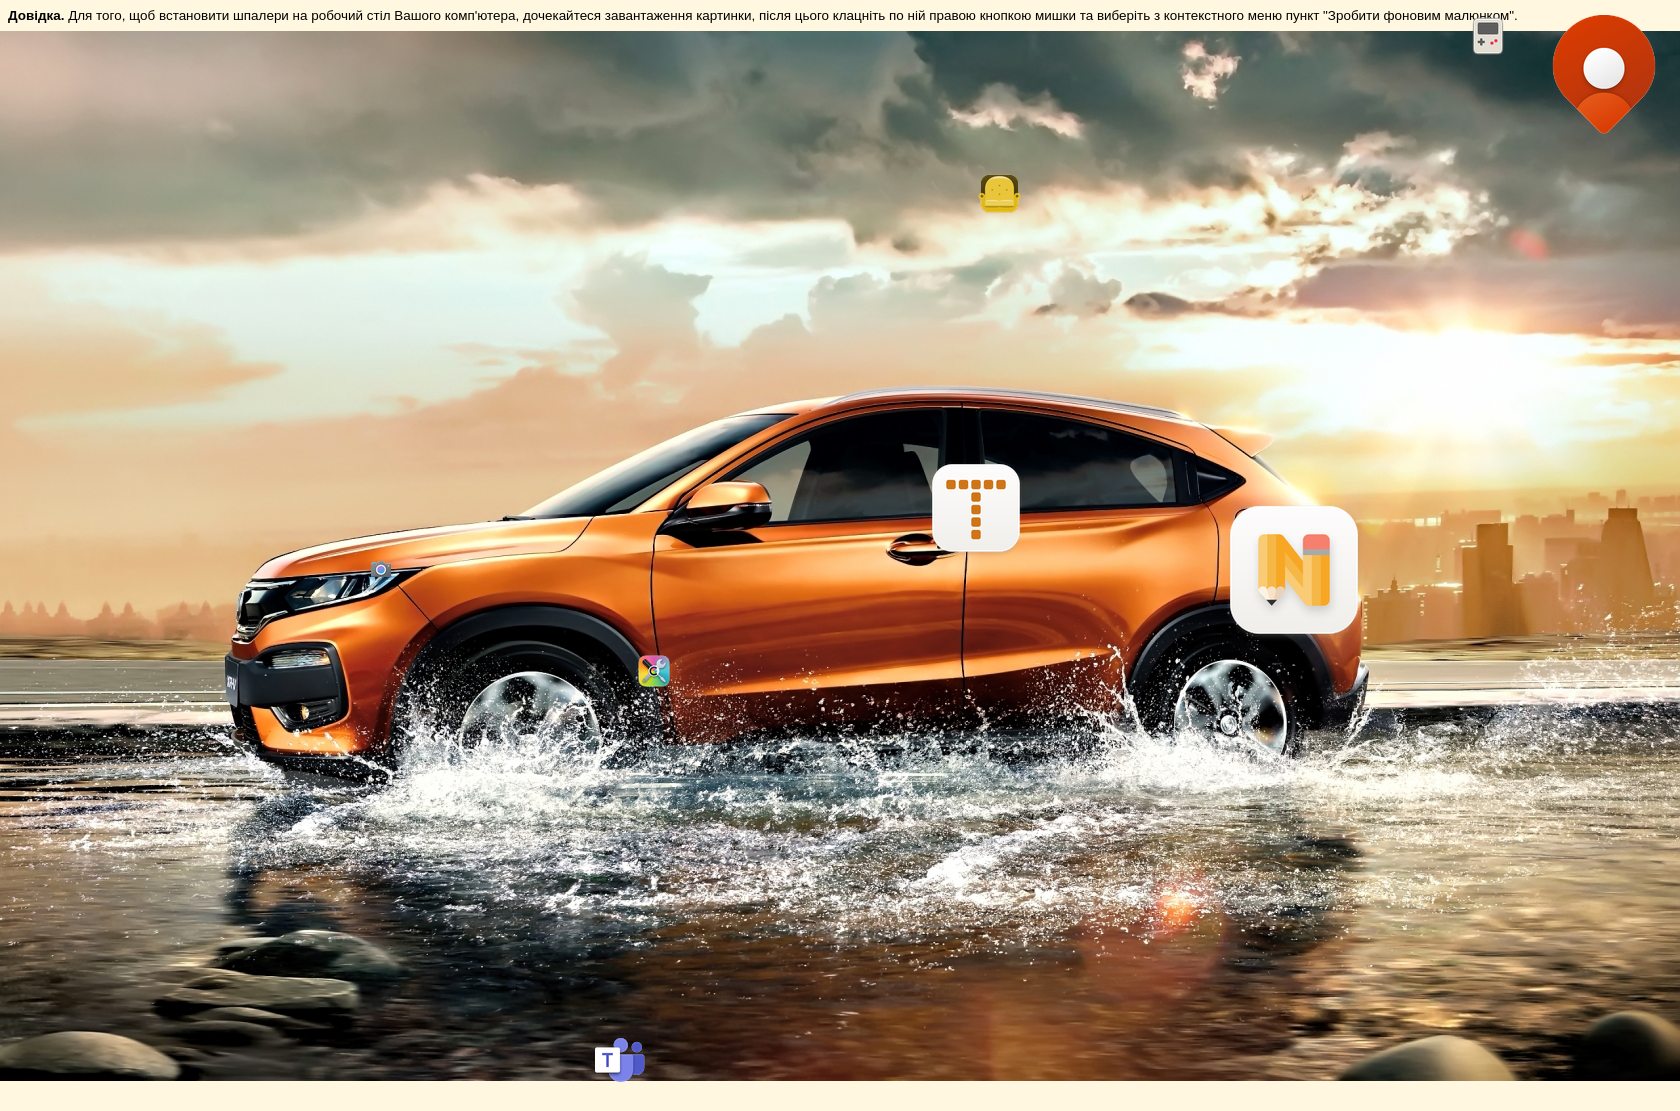 The image size is (1680, 1111). Describe the element at coordinates (1604, 76) in the screenshot. I see `open the maps app` at that location.